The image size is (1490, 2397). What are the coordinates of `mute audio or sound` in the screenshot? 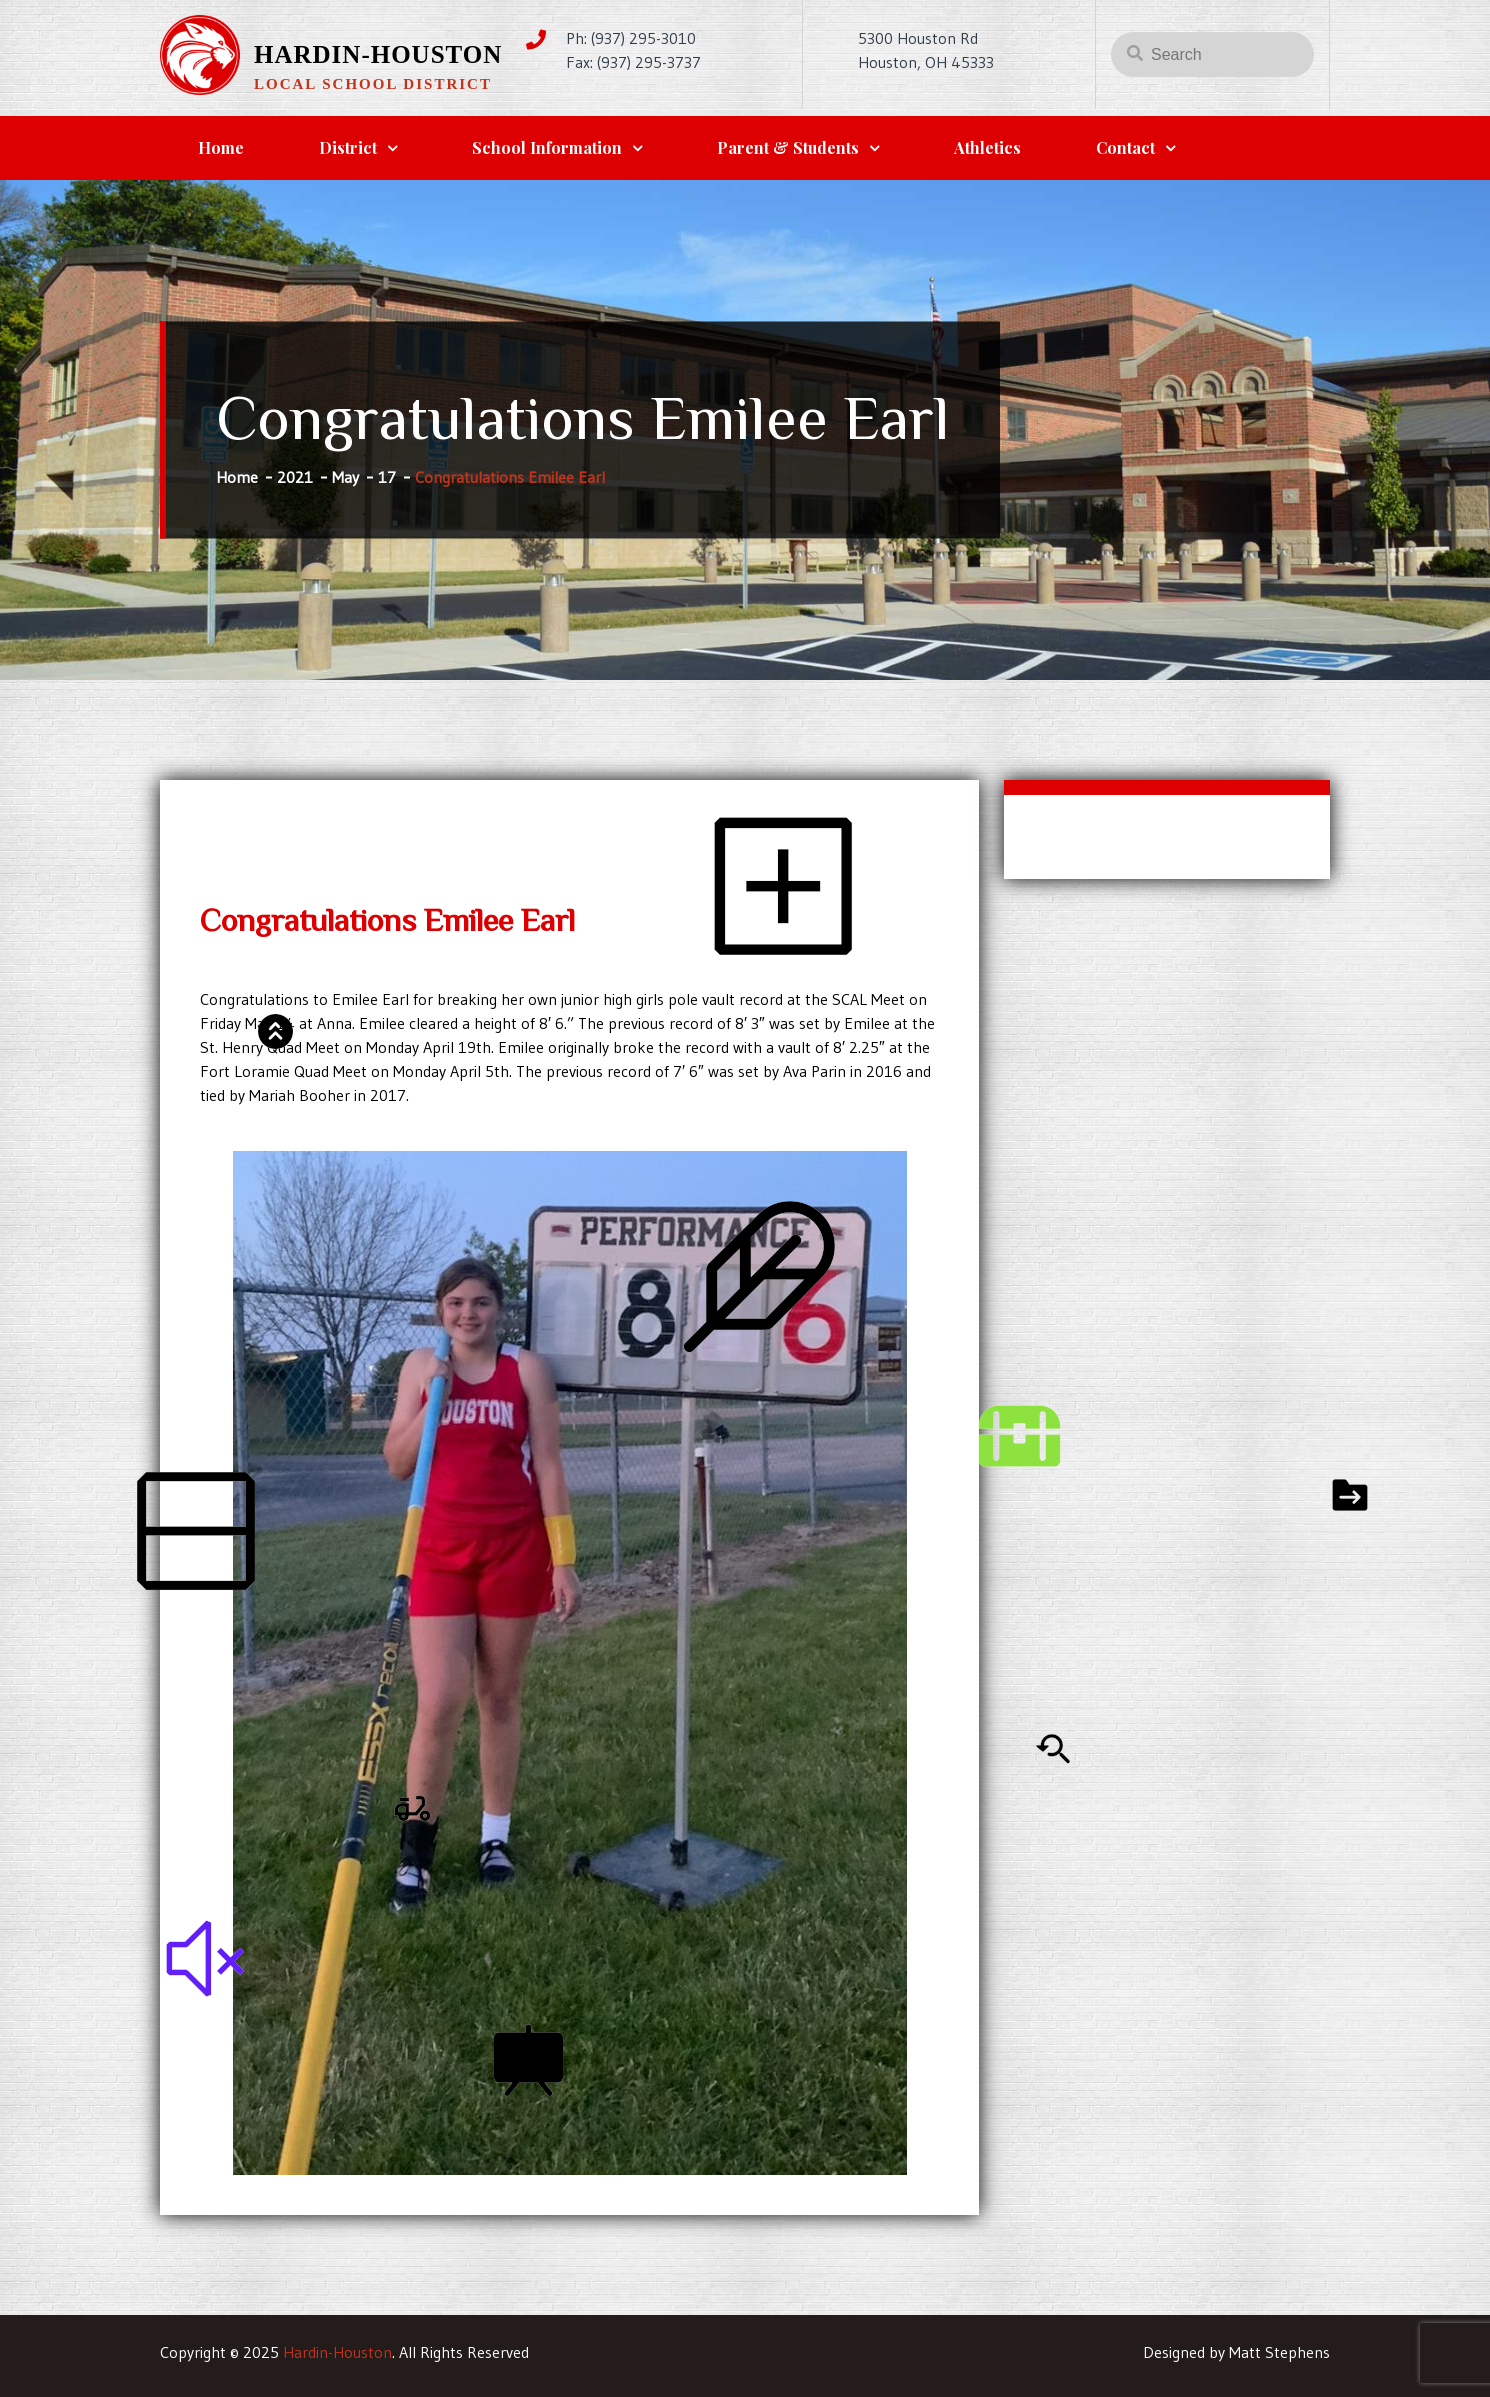 It's located at (205, 1958).